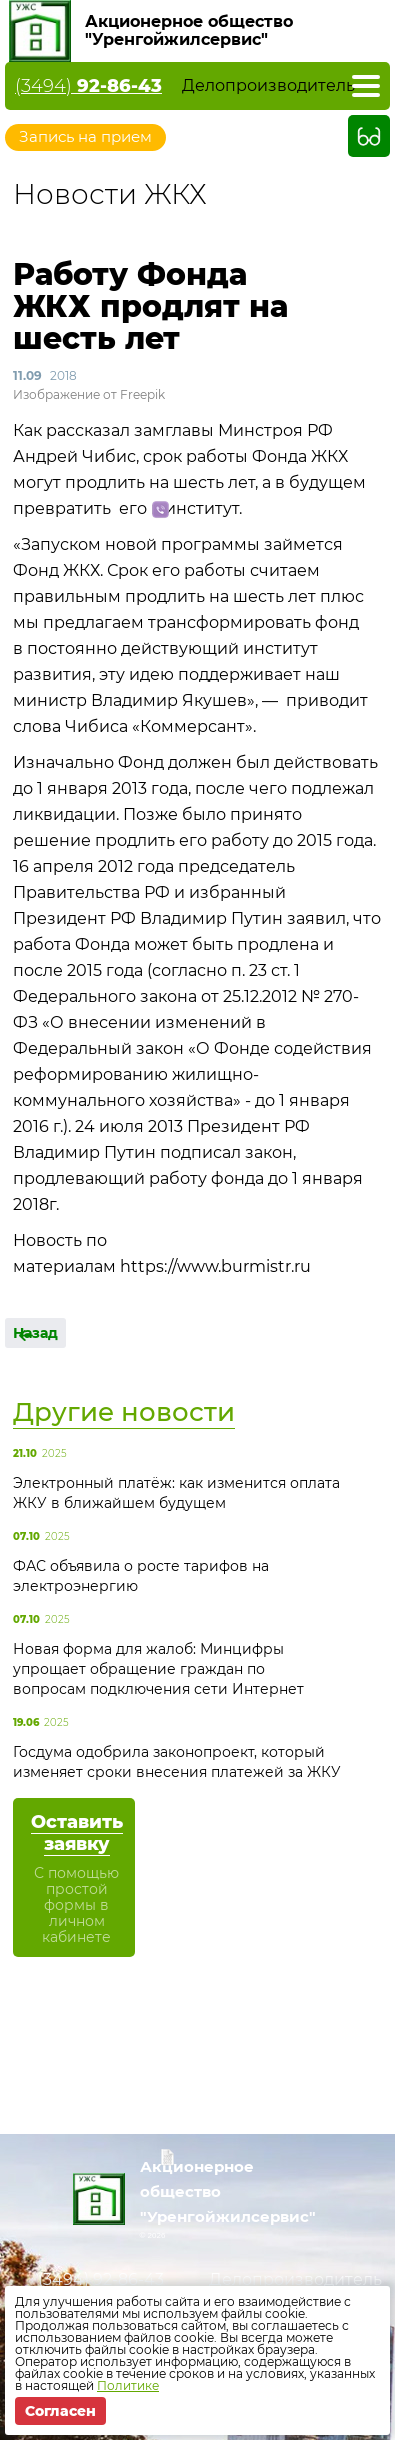  What do you see at coordinates (160, 509) in the screenshot?
I see `open viber messaging app` at bounding box center [160, 509].